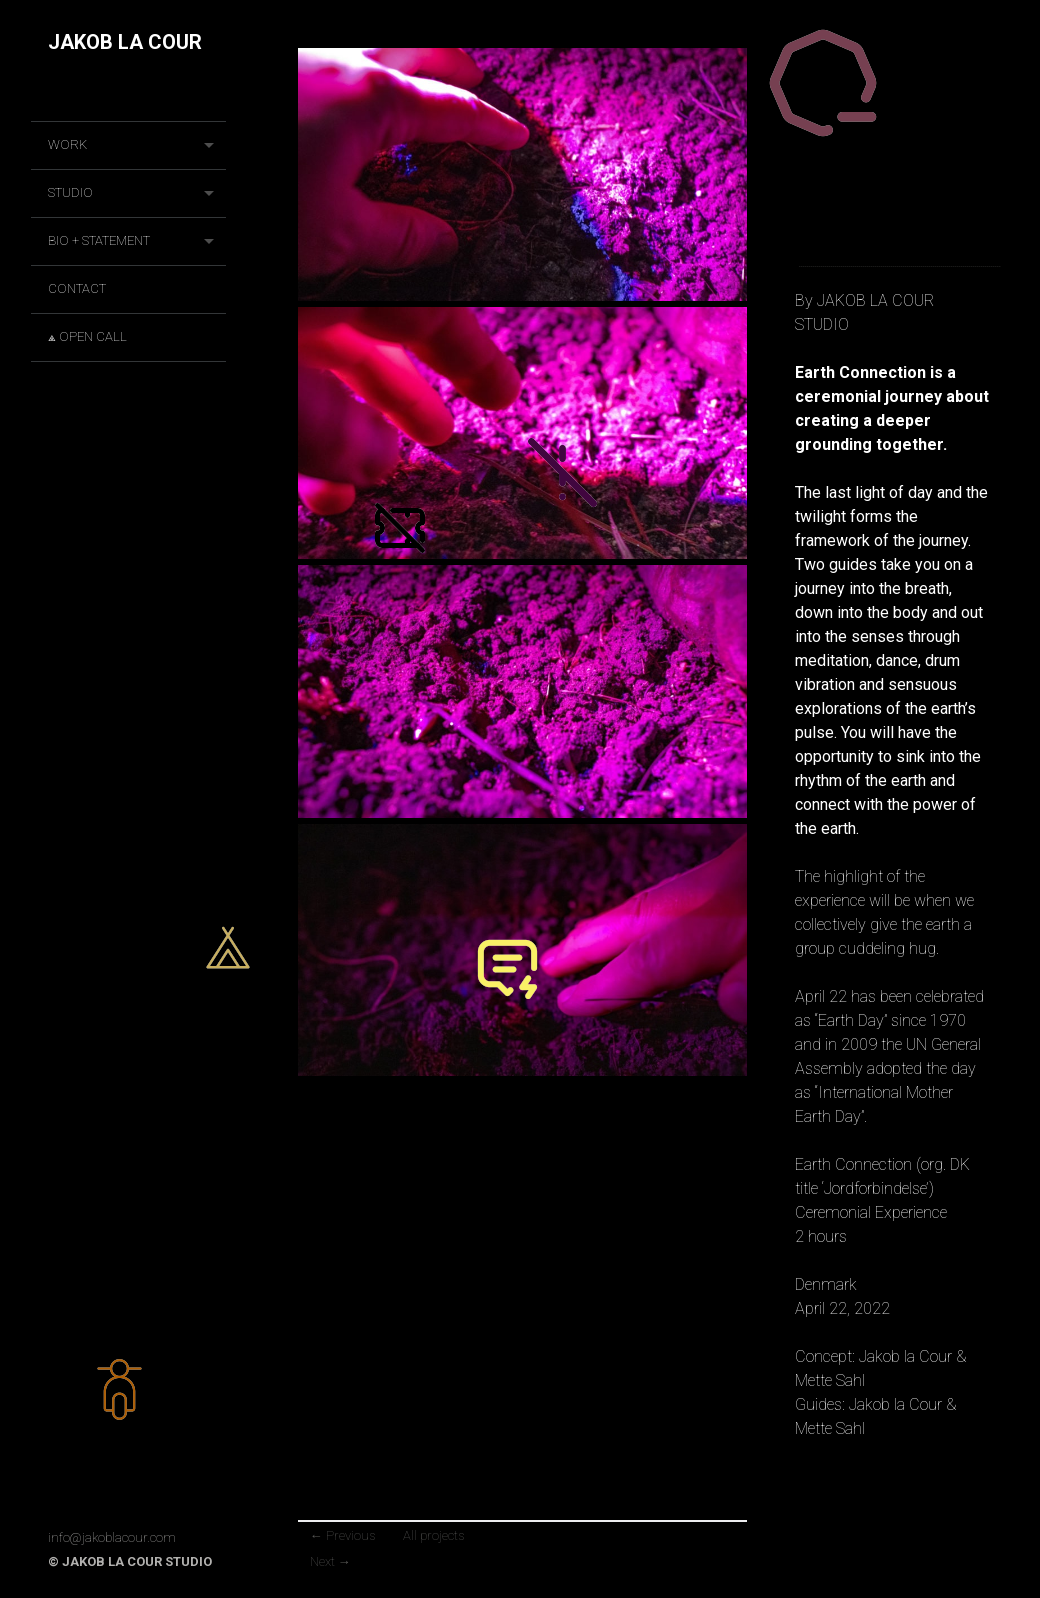 The image size is (1040, 1598). Describe the element at coordinates (823, 83) in the screenshot. I see `remove or delete an item with a warning` at that location.